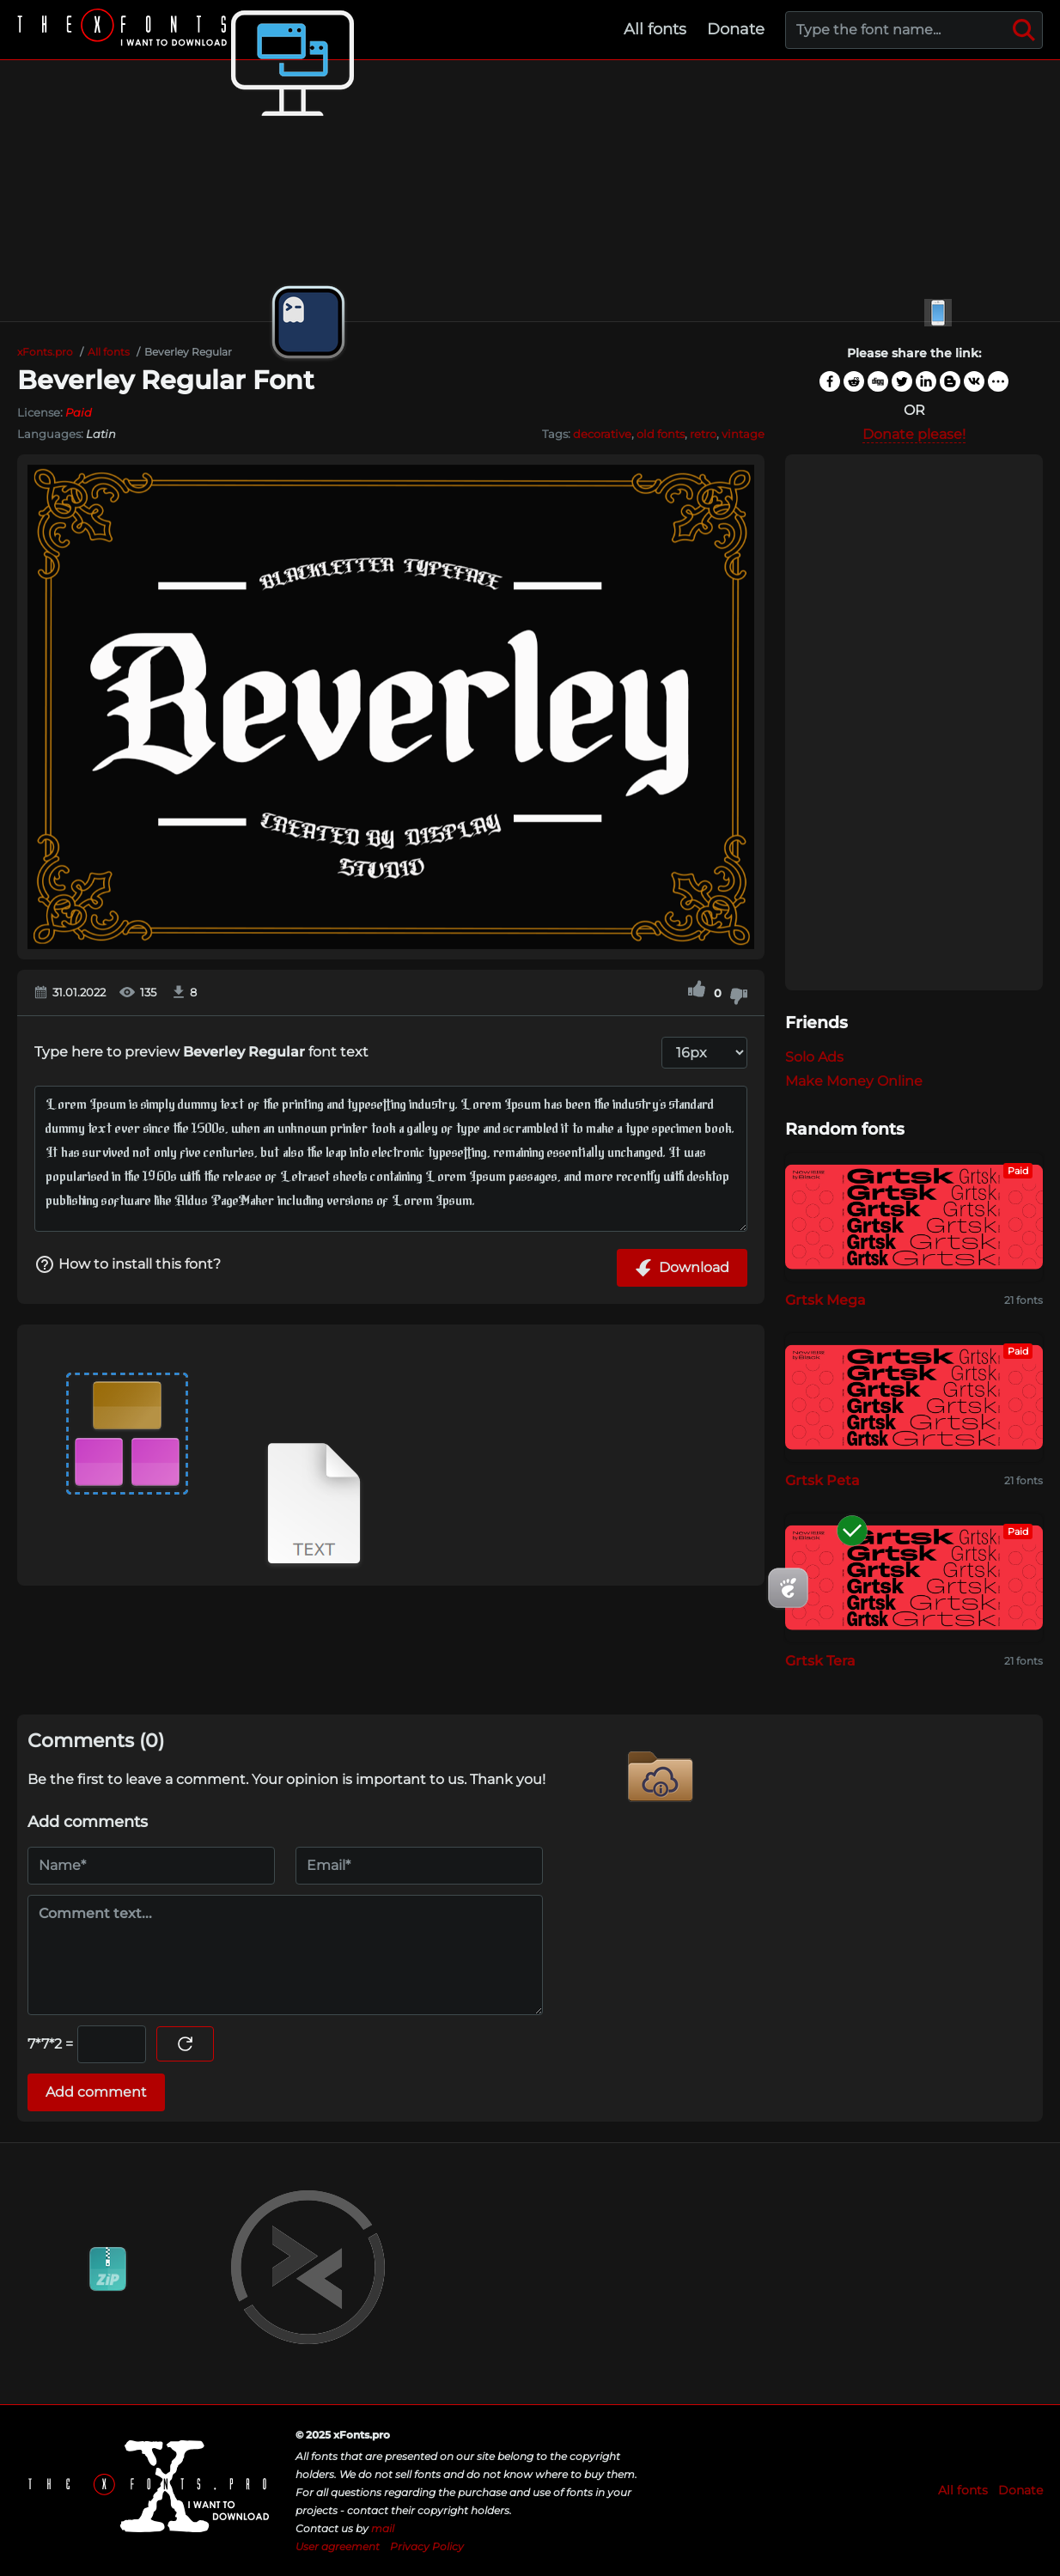 The height and width of the screenshot is (2576, 1060). What do you see at coordinates (107, 2268) in the screenshot?
I see `open a compressed zip archive` at bounding box center [107, 2268].